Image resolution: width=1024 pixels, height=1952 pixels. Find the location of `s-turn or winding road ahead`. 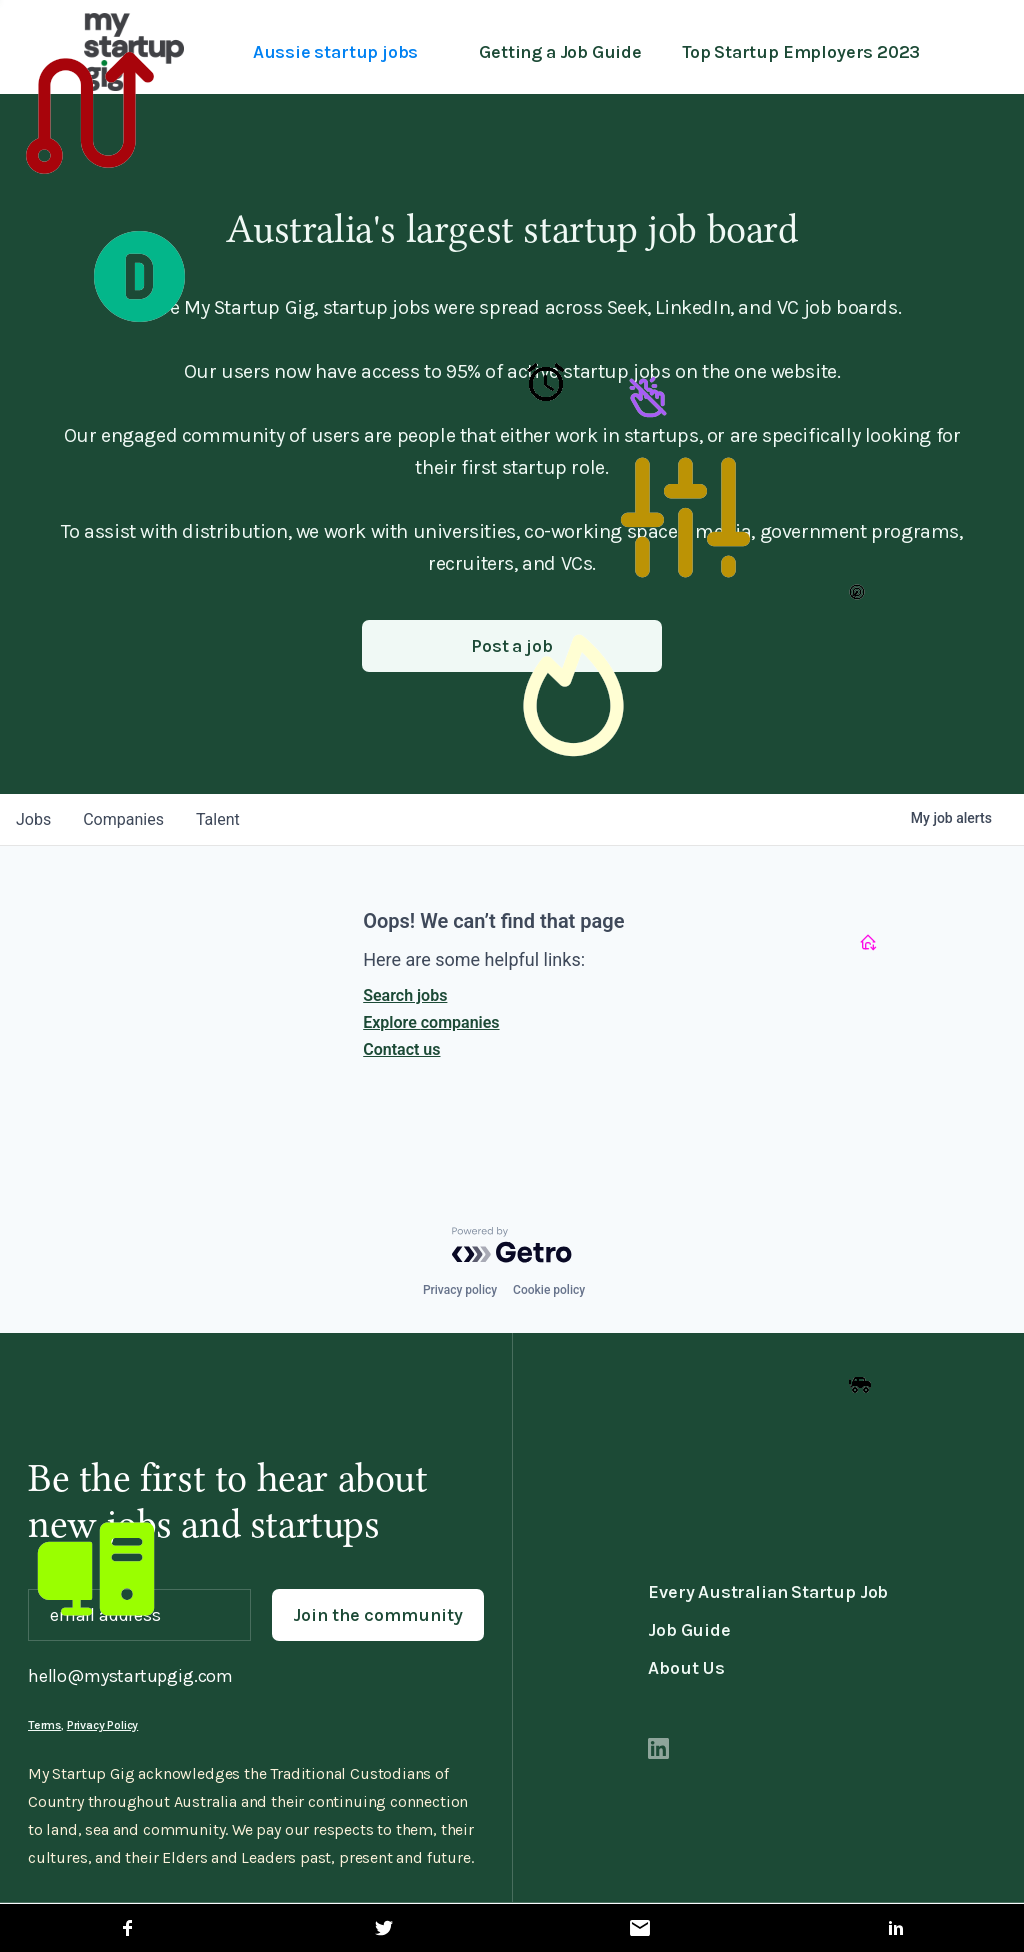

s-turn or winding road ahead is located at coordinates (87, 113).